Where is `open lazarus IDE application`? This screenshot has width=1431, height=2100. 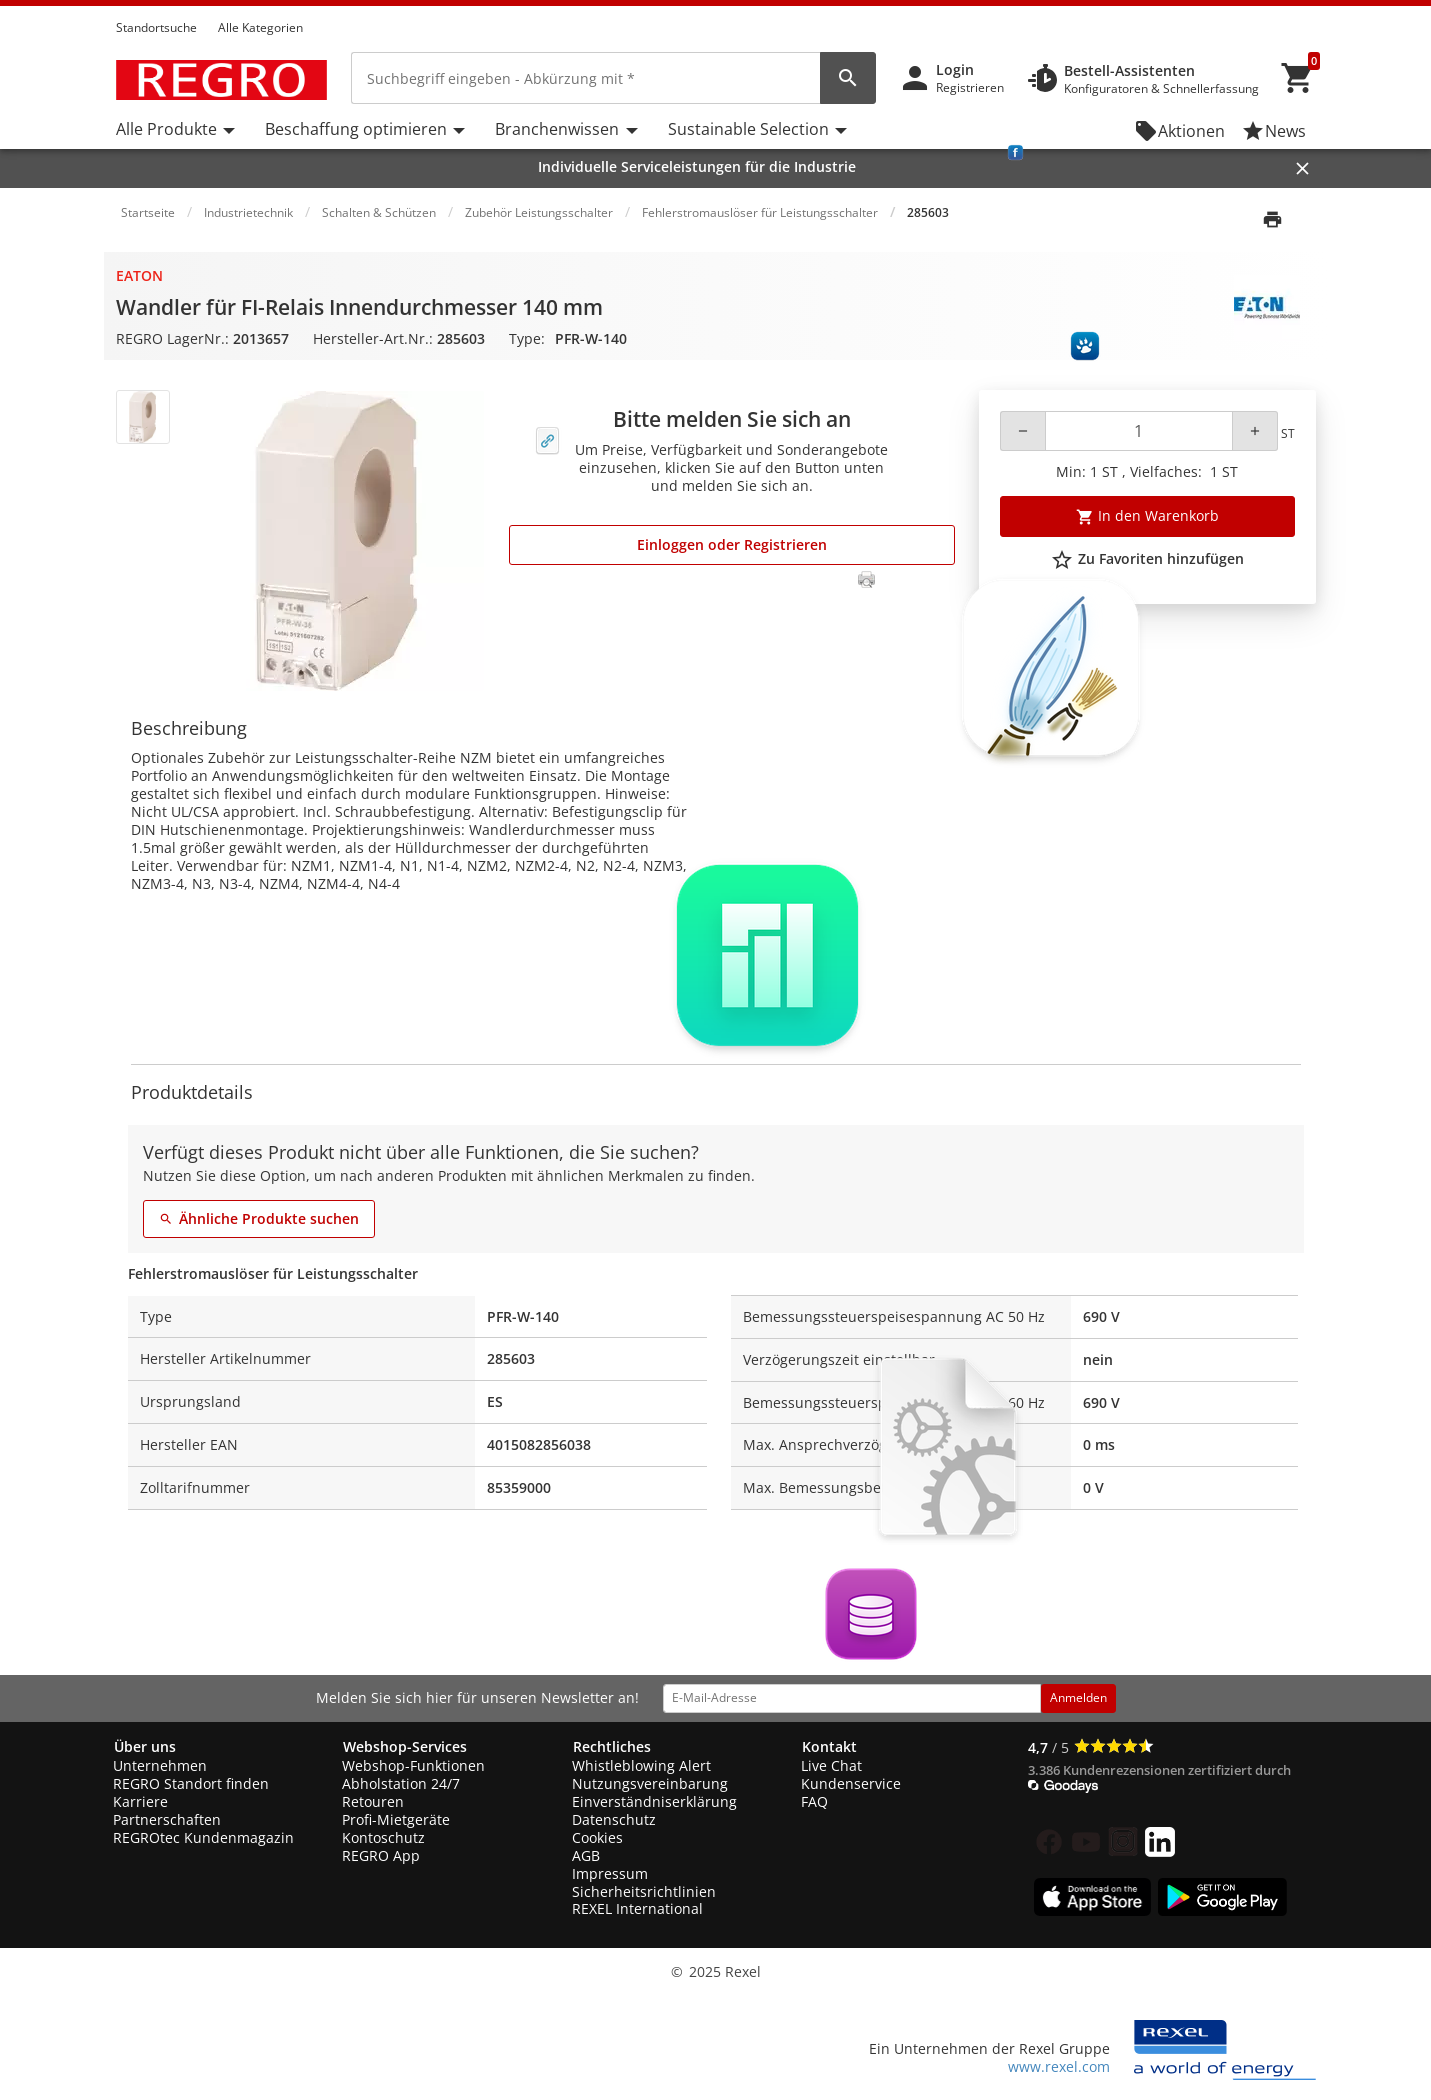 open lazarus IDE application is located at coordinates (1085, 346).